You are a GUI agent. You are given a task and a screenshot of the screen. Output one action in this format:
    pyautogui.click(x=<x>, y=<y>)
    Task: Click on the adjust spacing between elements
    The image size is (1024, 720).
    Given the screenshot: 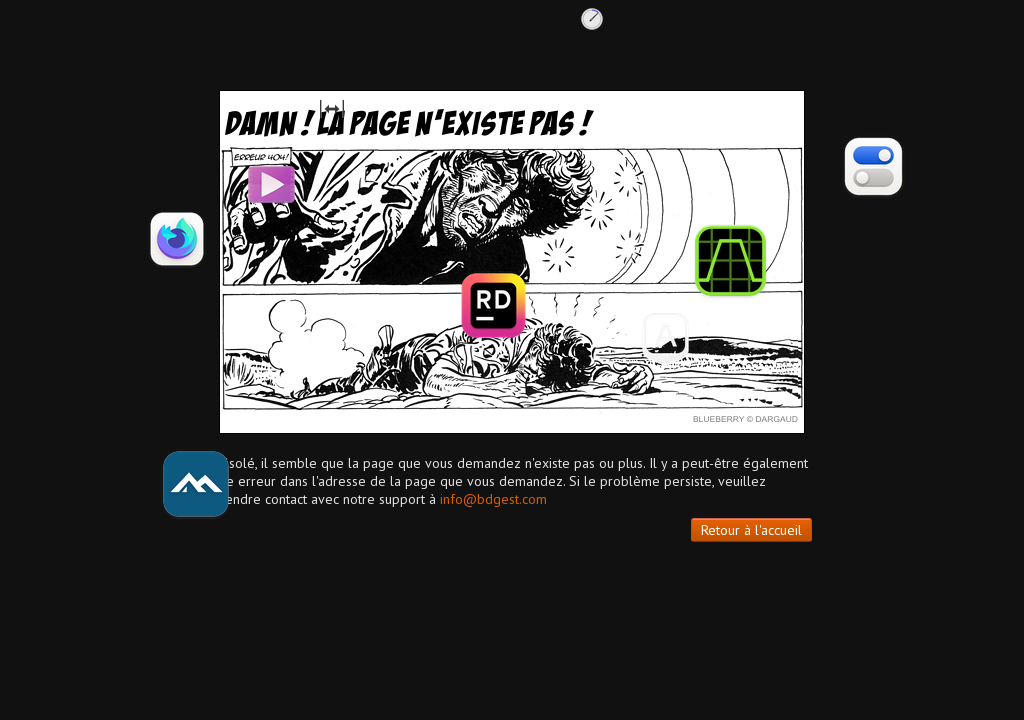 What is the action you would take?
    pyautogui.click(x=332, y=109)
    